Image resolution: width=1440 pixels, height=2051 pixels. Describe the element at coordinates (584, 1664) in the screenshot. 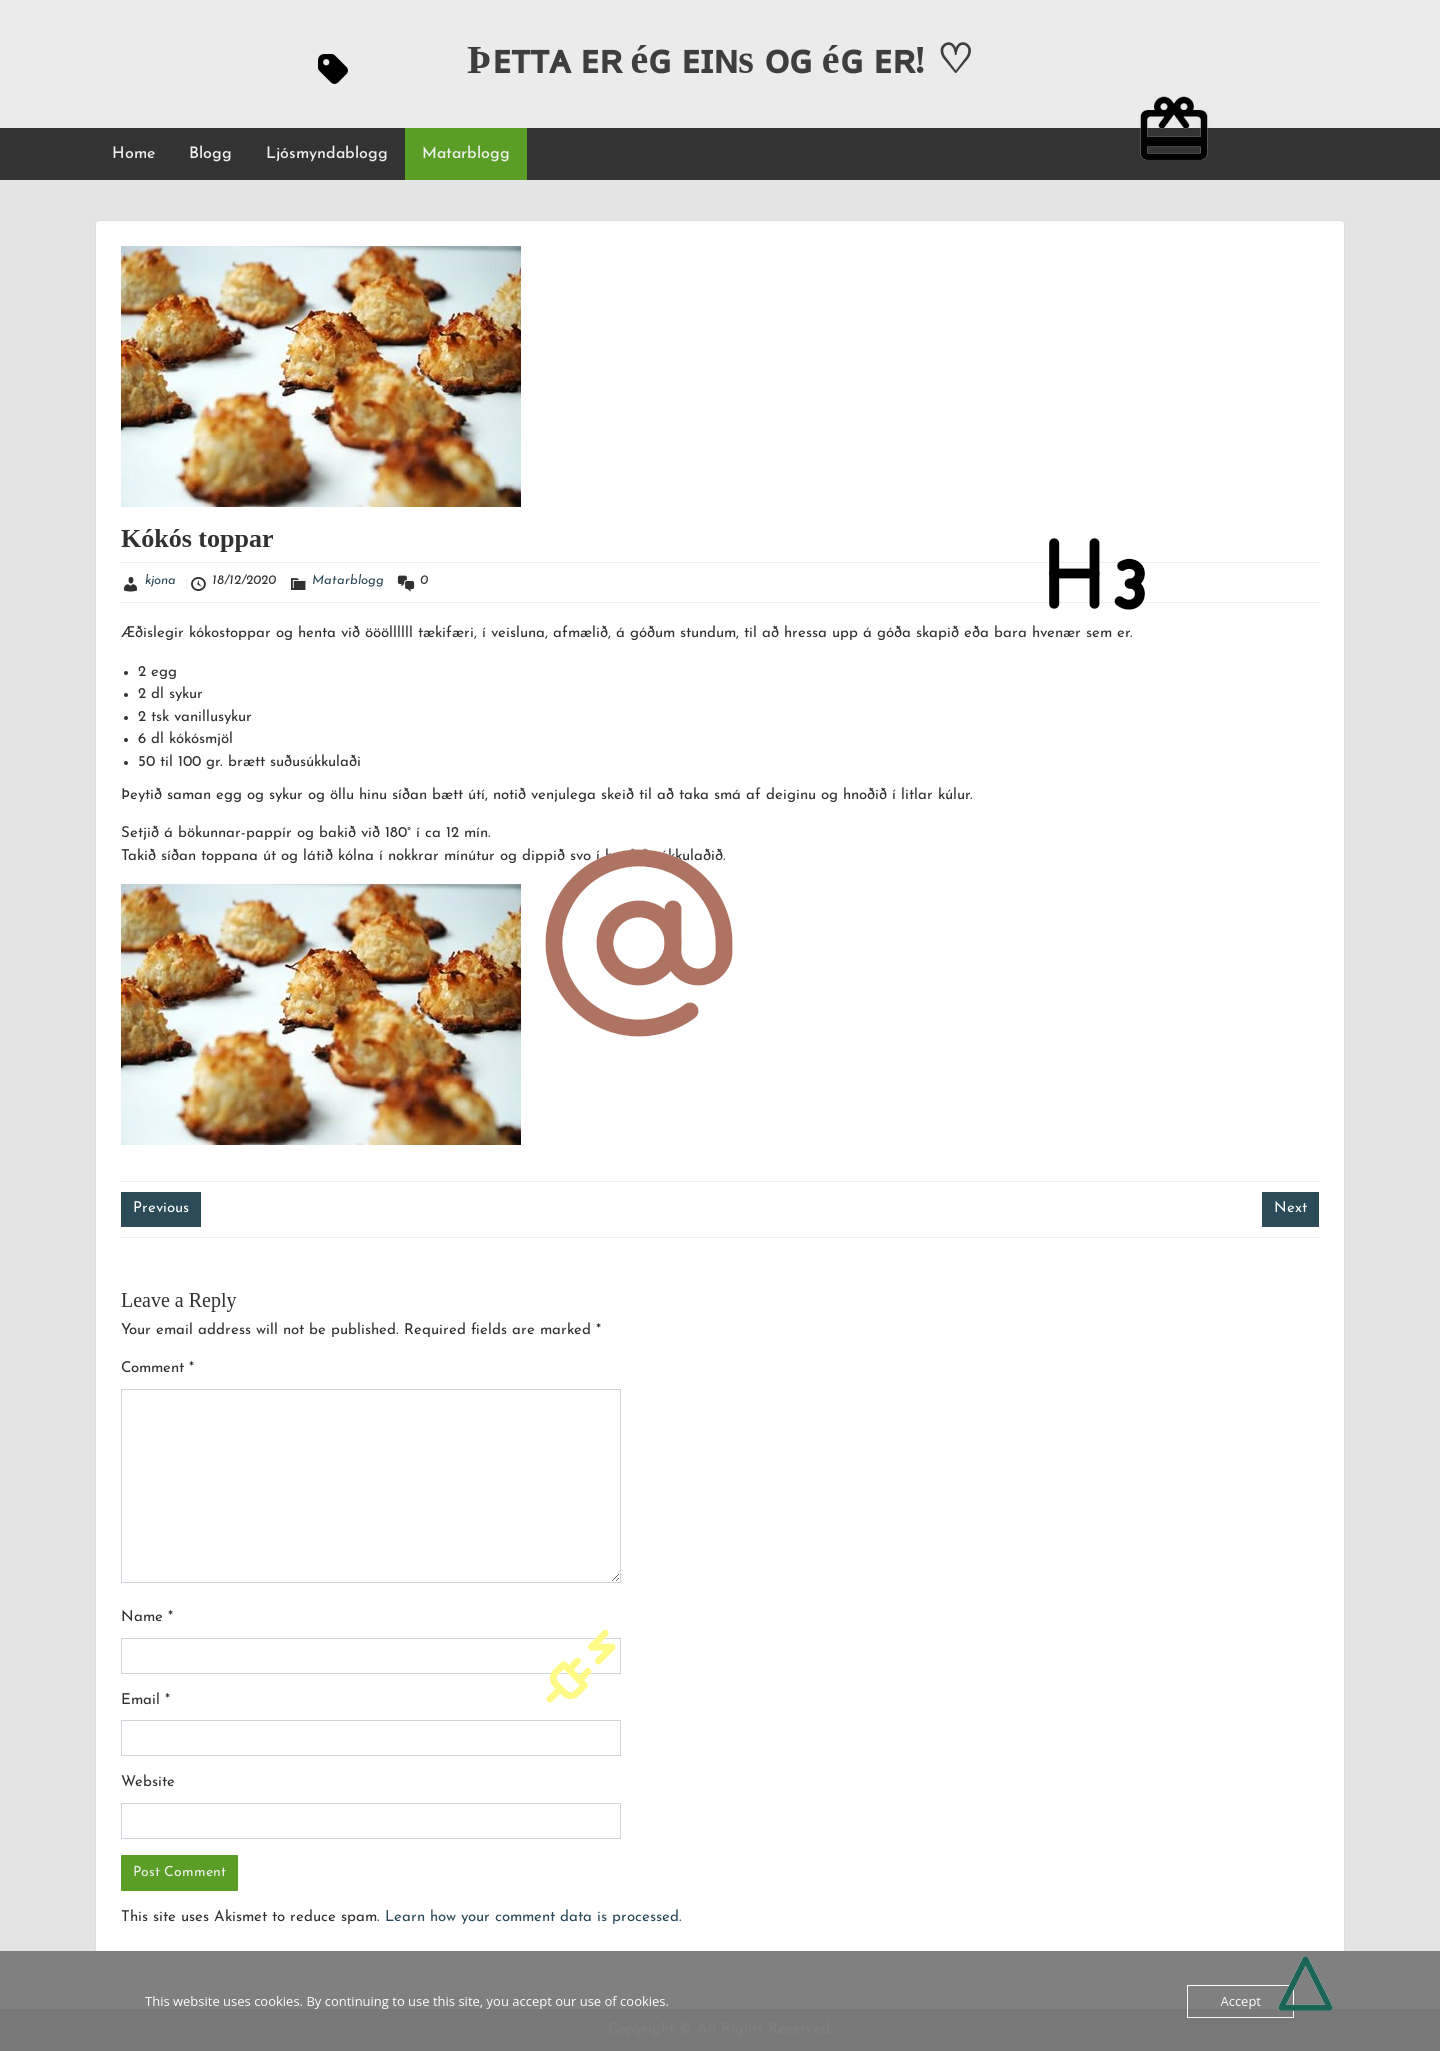

I see `charging or power connection active` at that location.